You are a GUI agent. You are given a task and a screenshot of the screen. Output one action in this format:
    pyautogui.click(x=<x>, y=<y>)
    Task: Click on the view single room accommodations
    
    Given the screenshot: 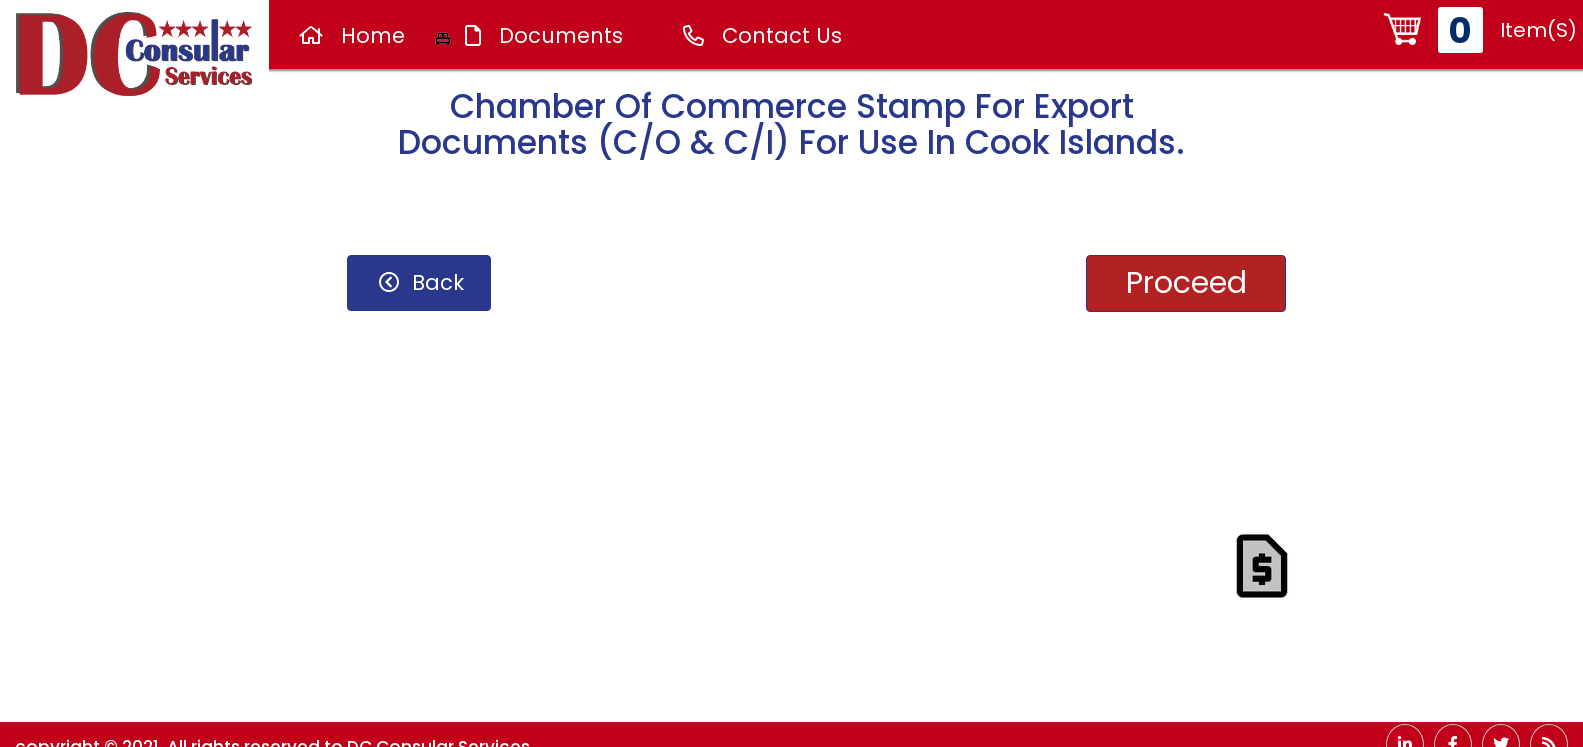 What is the action you would take?
    pyautogui.click(x=443, y=39)
    